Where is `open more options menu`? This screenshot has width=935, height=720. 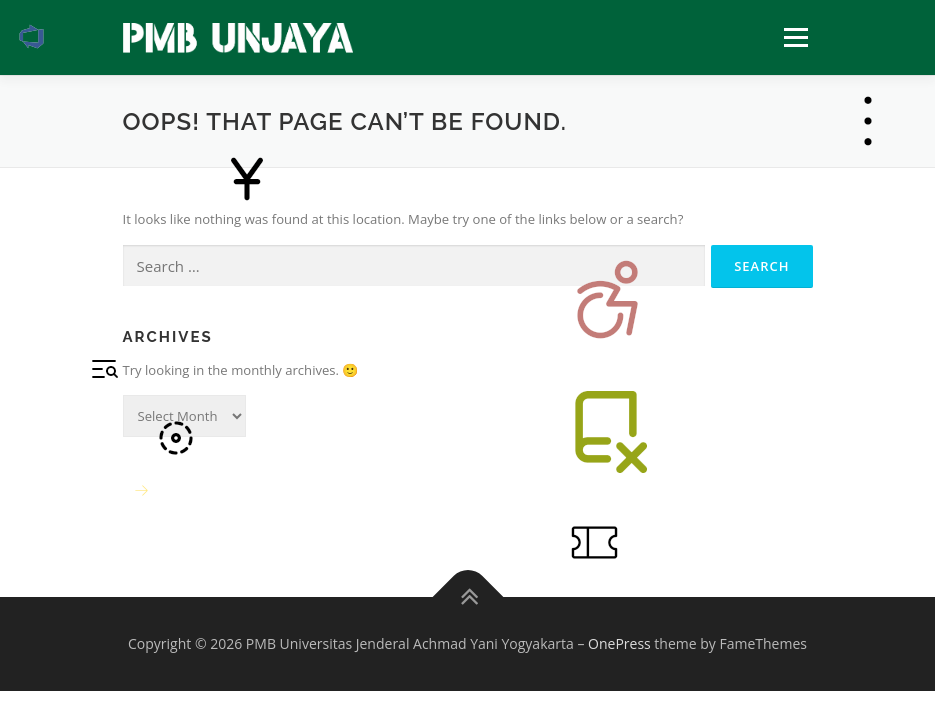
open more options menu is located at coordinates (868, 121).